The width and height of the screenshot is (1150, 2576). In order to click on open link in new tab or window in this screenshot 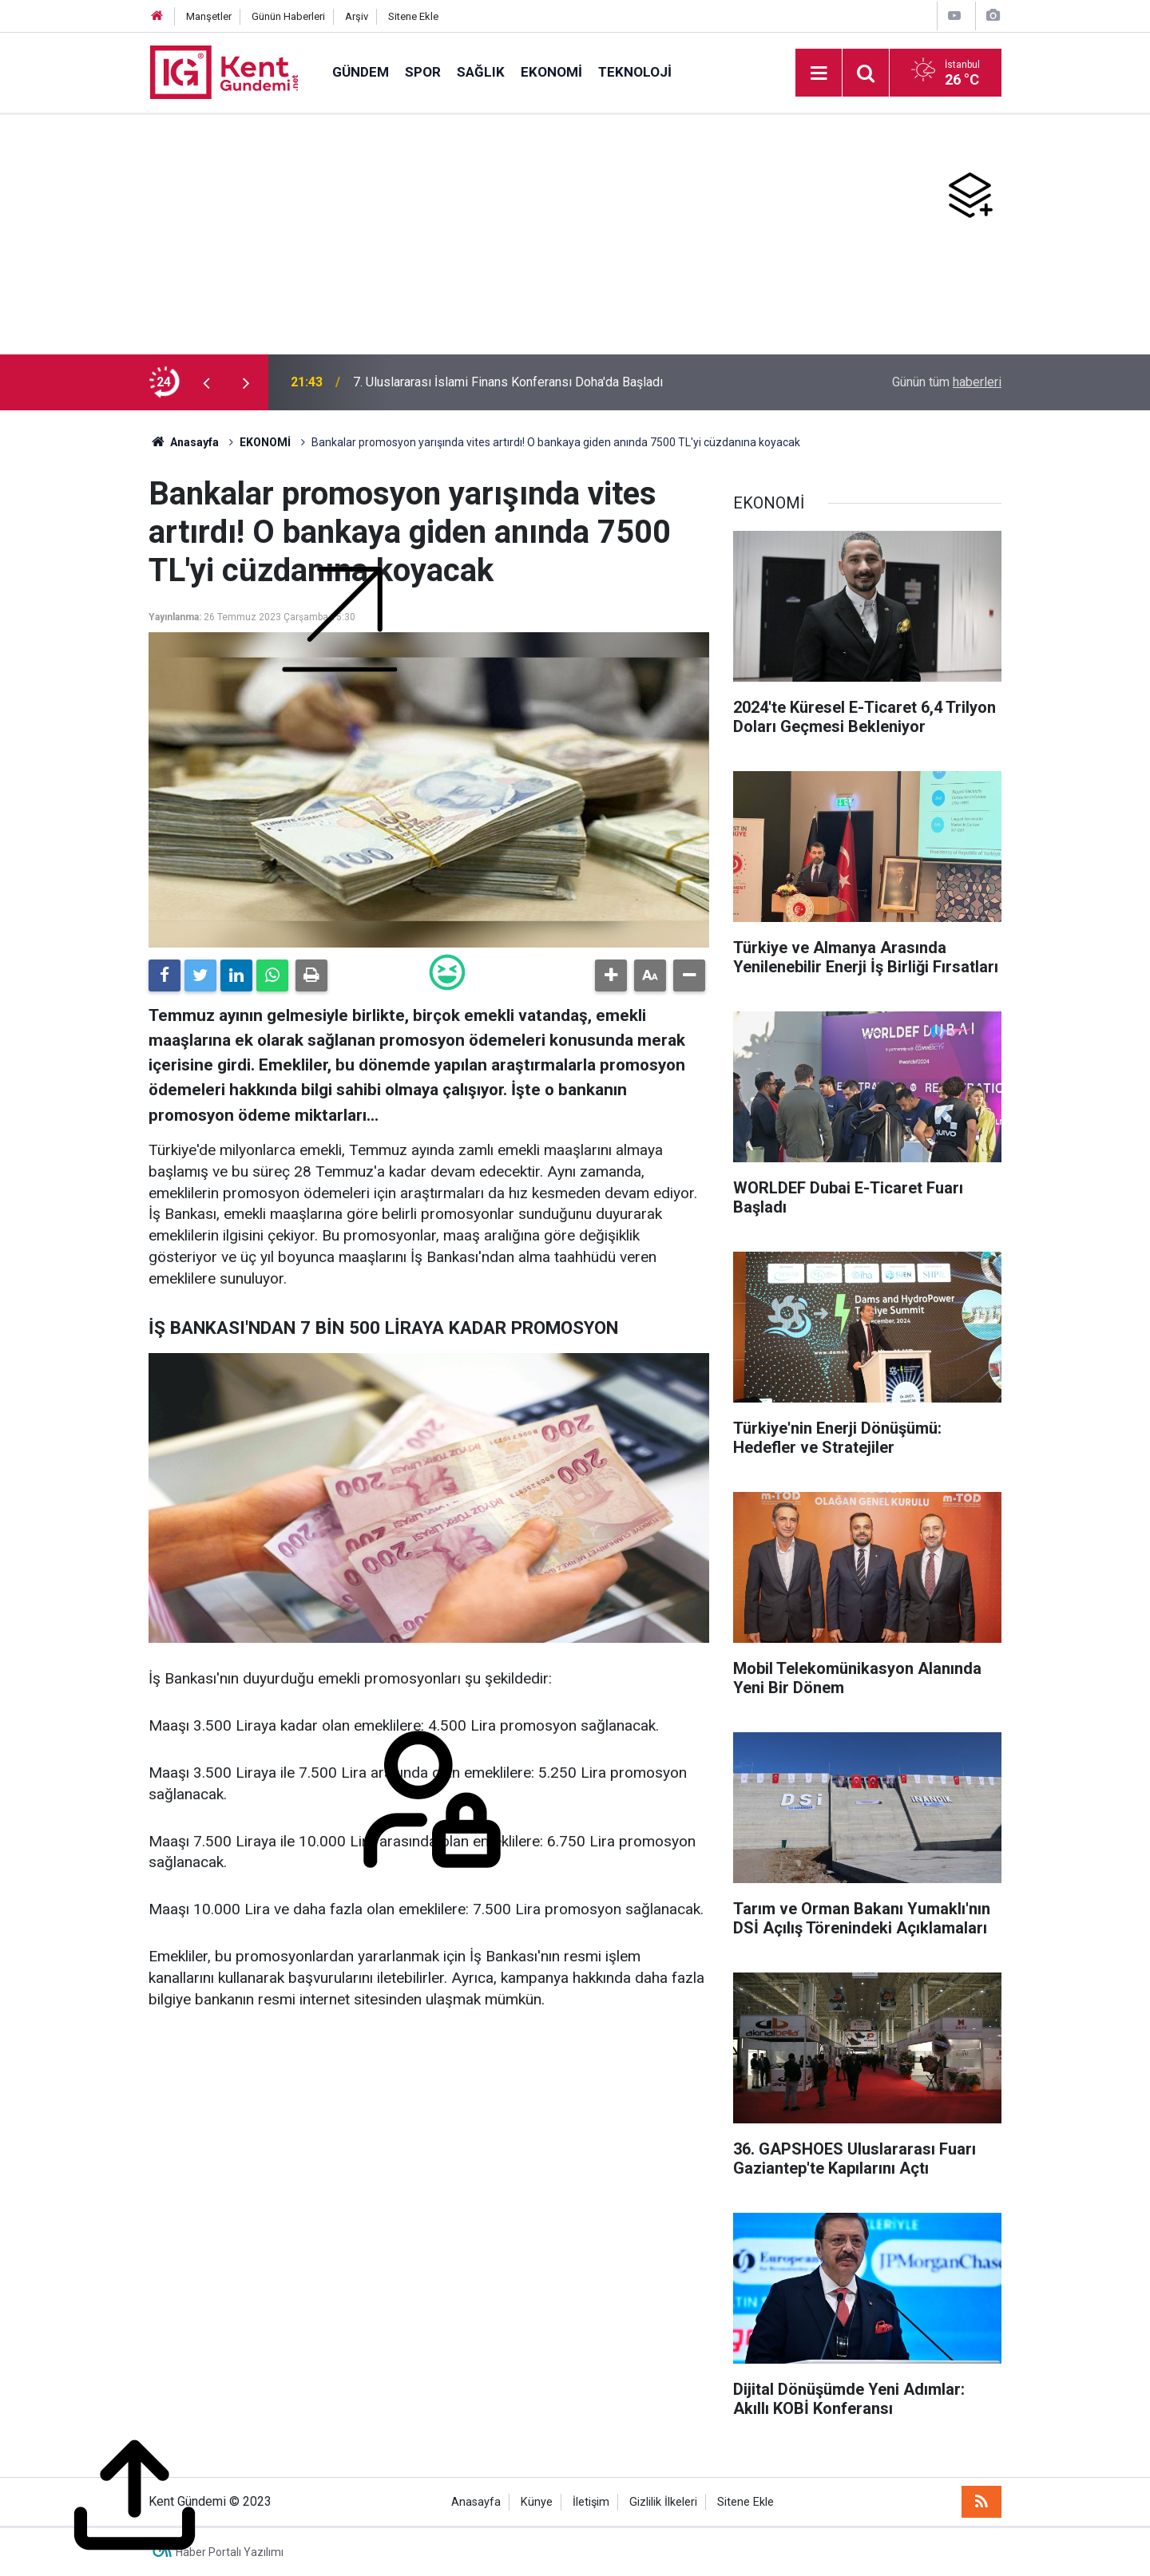, I will do `click(339, 614)`.